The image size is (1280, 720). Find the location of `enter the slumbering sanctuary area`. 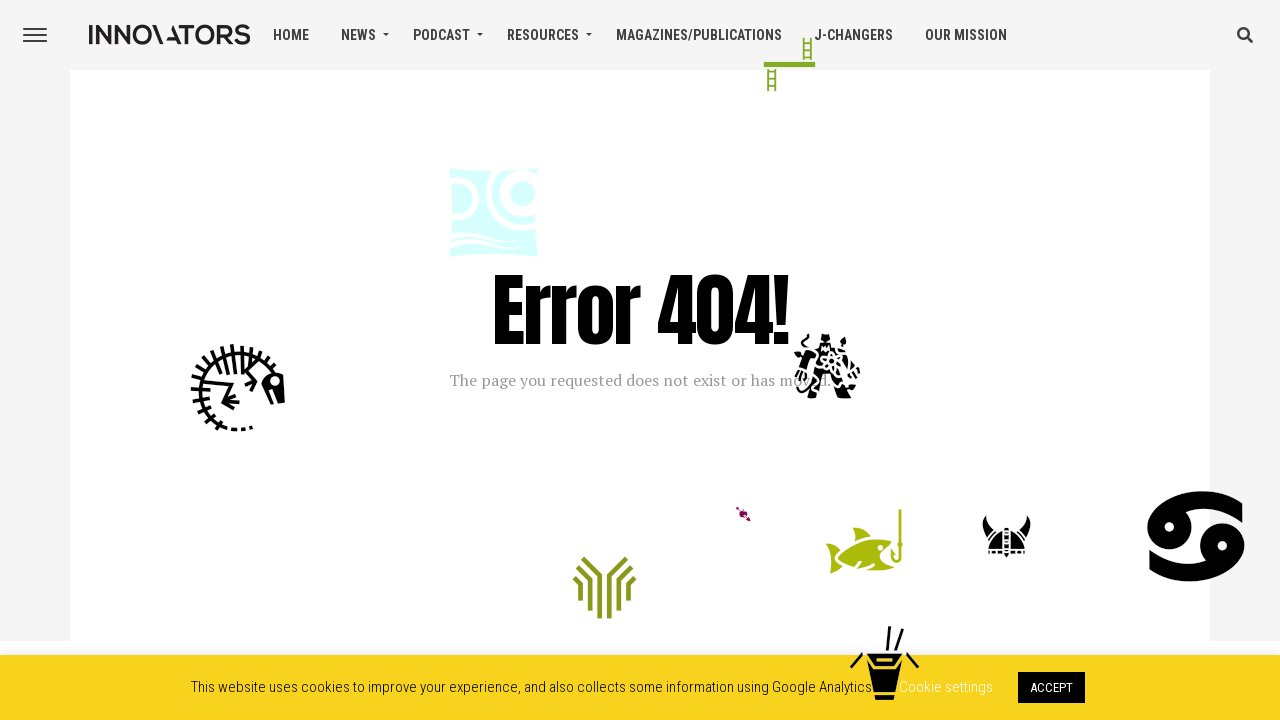

enter the slumbering sanctuary area is located at coordinates (604, 587).